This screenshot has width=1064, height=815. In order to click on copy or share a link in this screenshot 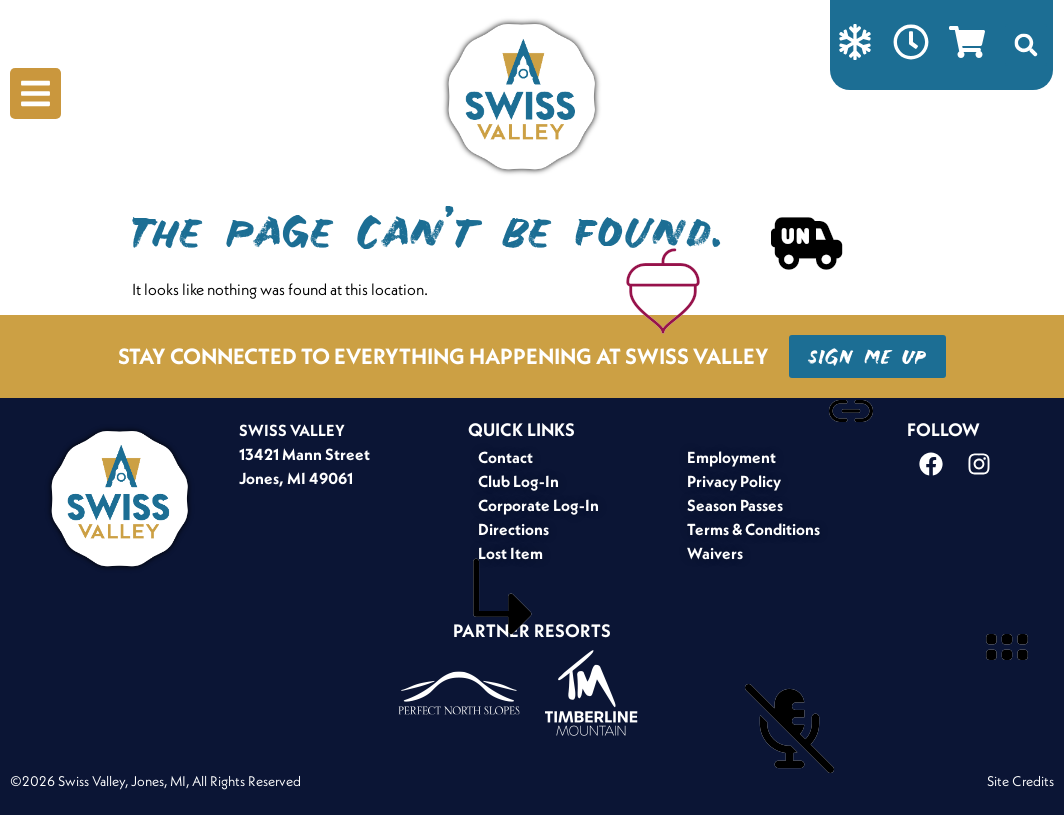, I will do `click(851, 411)`.